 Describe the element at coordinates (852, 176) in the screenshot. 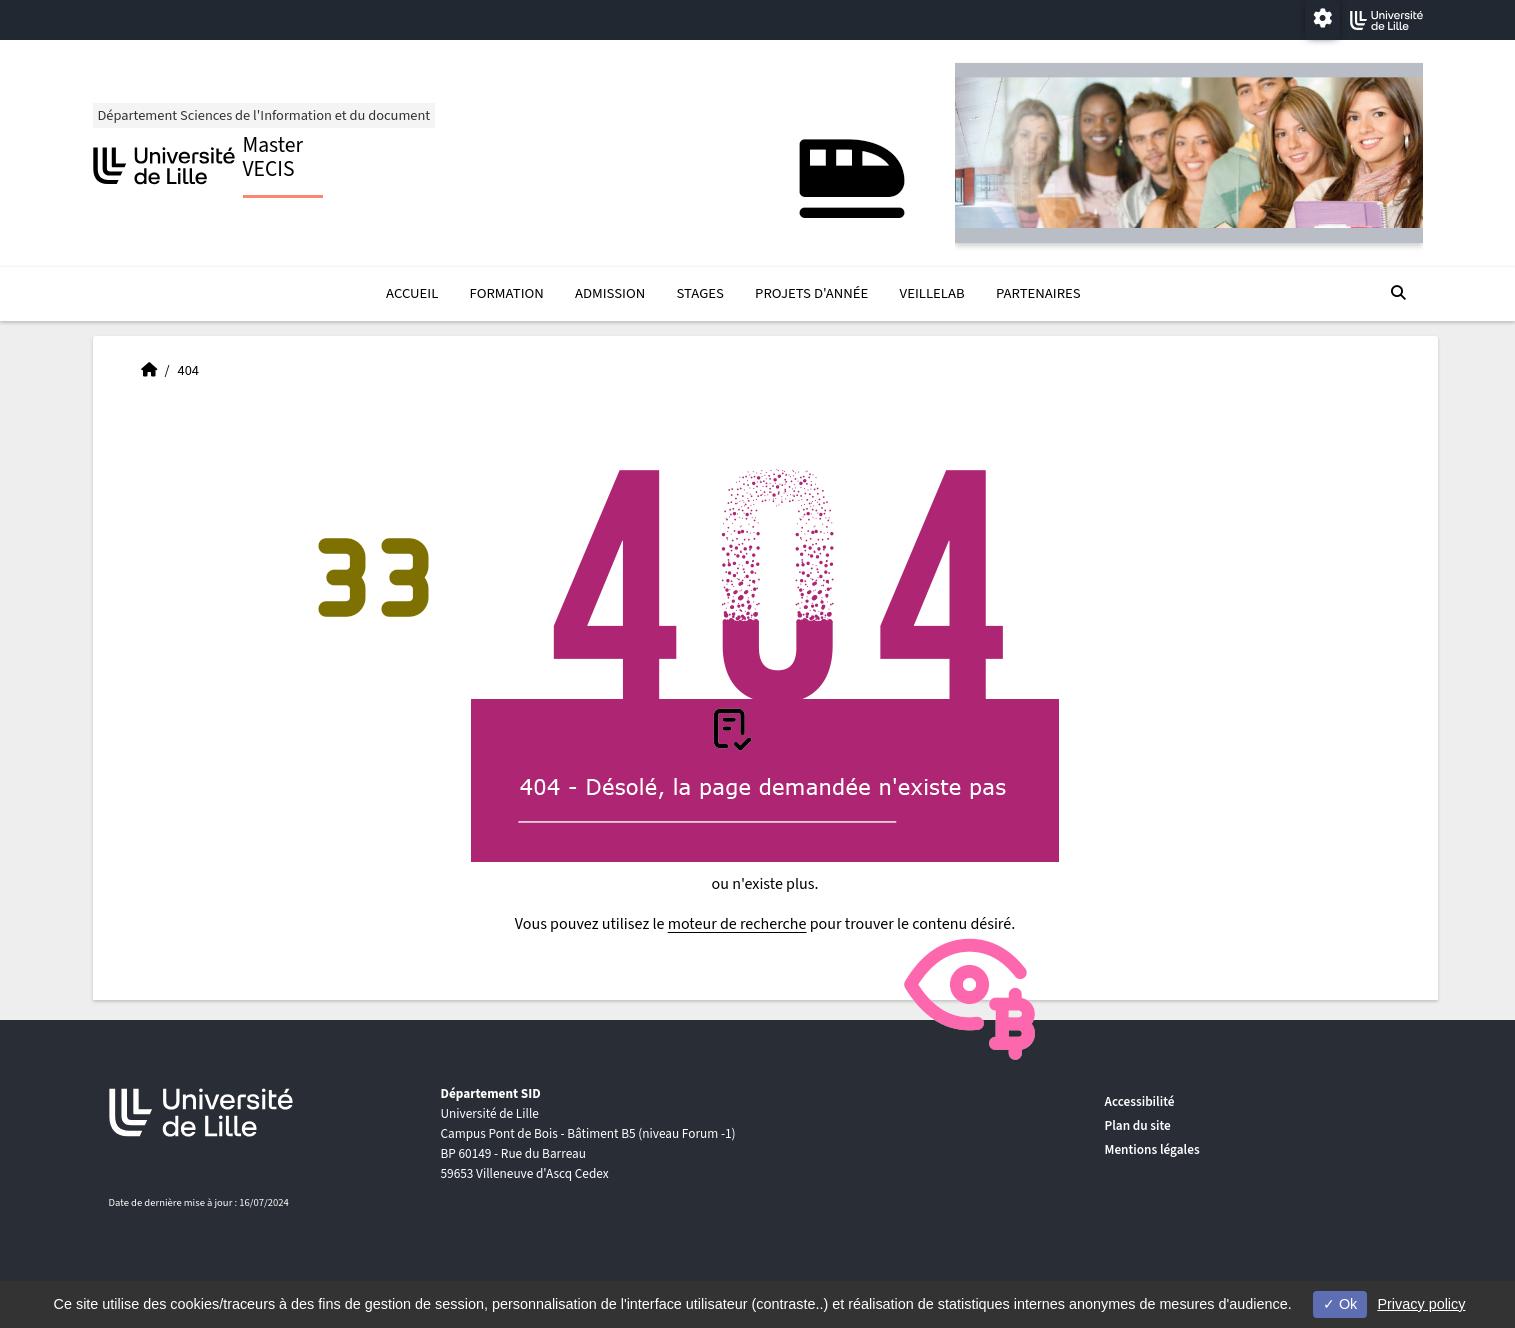

I see `view train schedules or rail services` at that location.